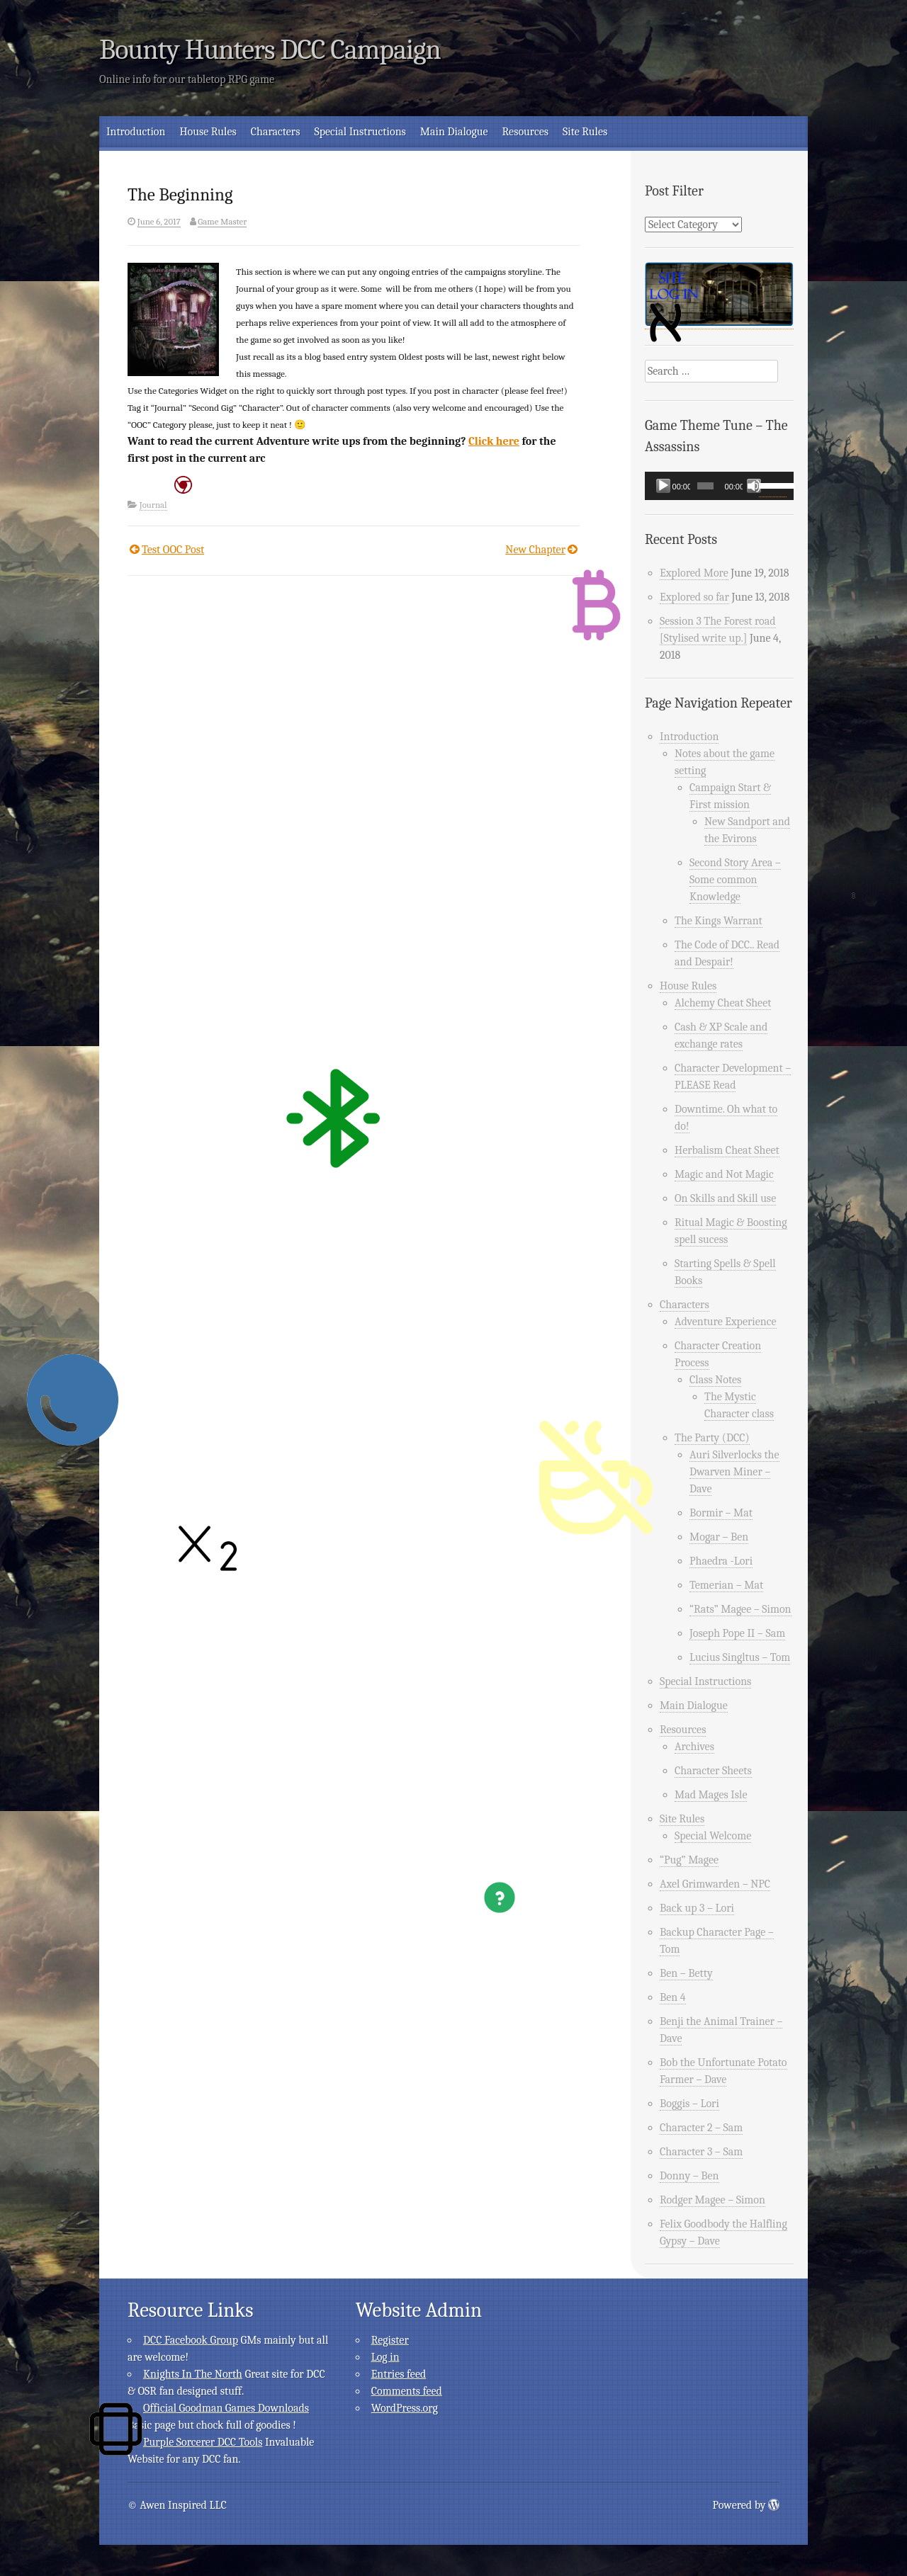  I want to click on open Google Chrome browser, so click(183, 484).